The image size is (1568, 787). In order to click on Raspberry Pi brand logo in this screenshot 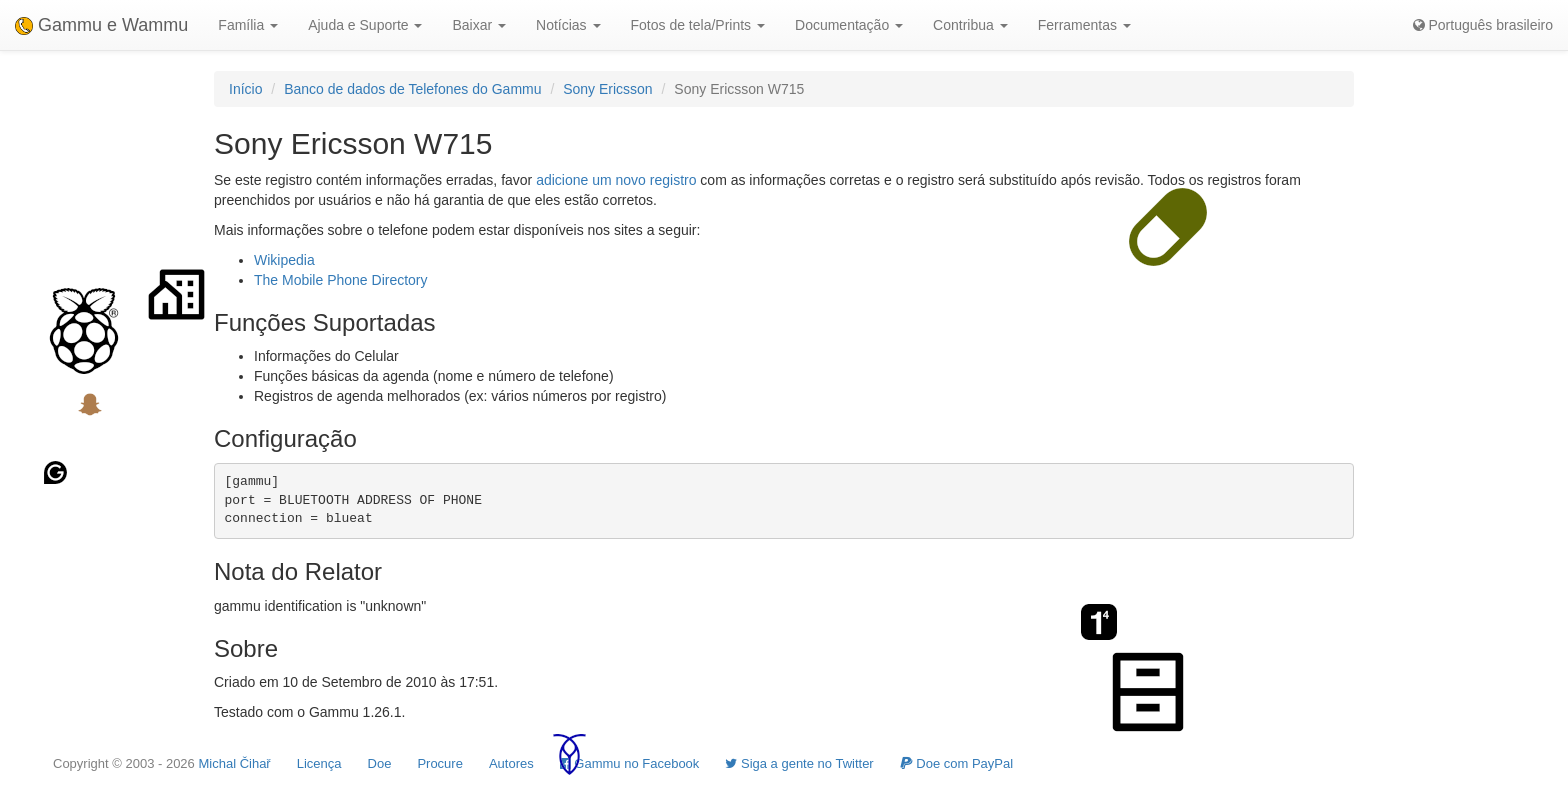, I will do `click(84, 331)`.